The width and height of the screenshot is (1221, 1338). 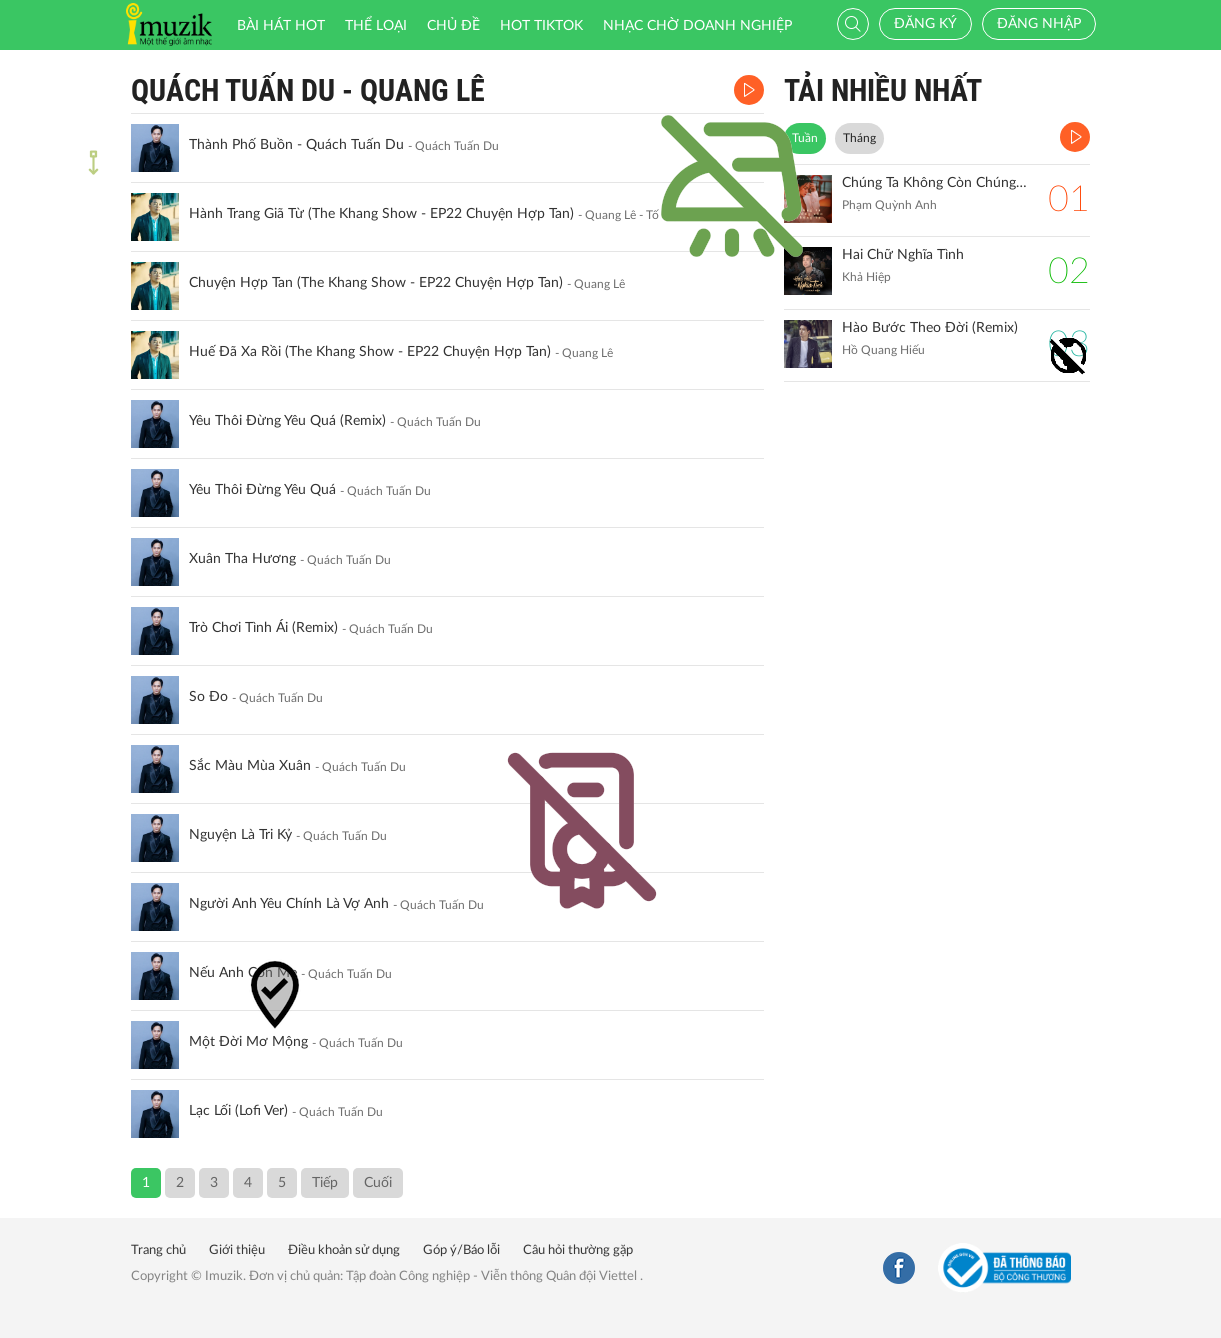 I want to click on move item down in a list or queue, so click(x=93, y=162).